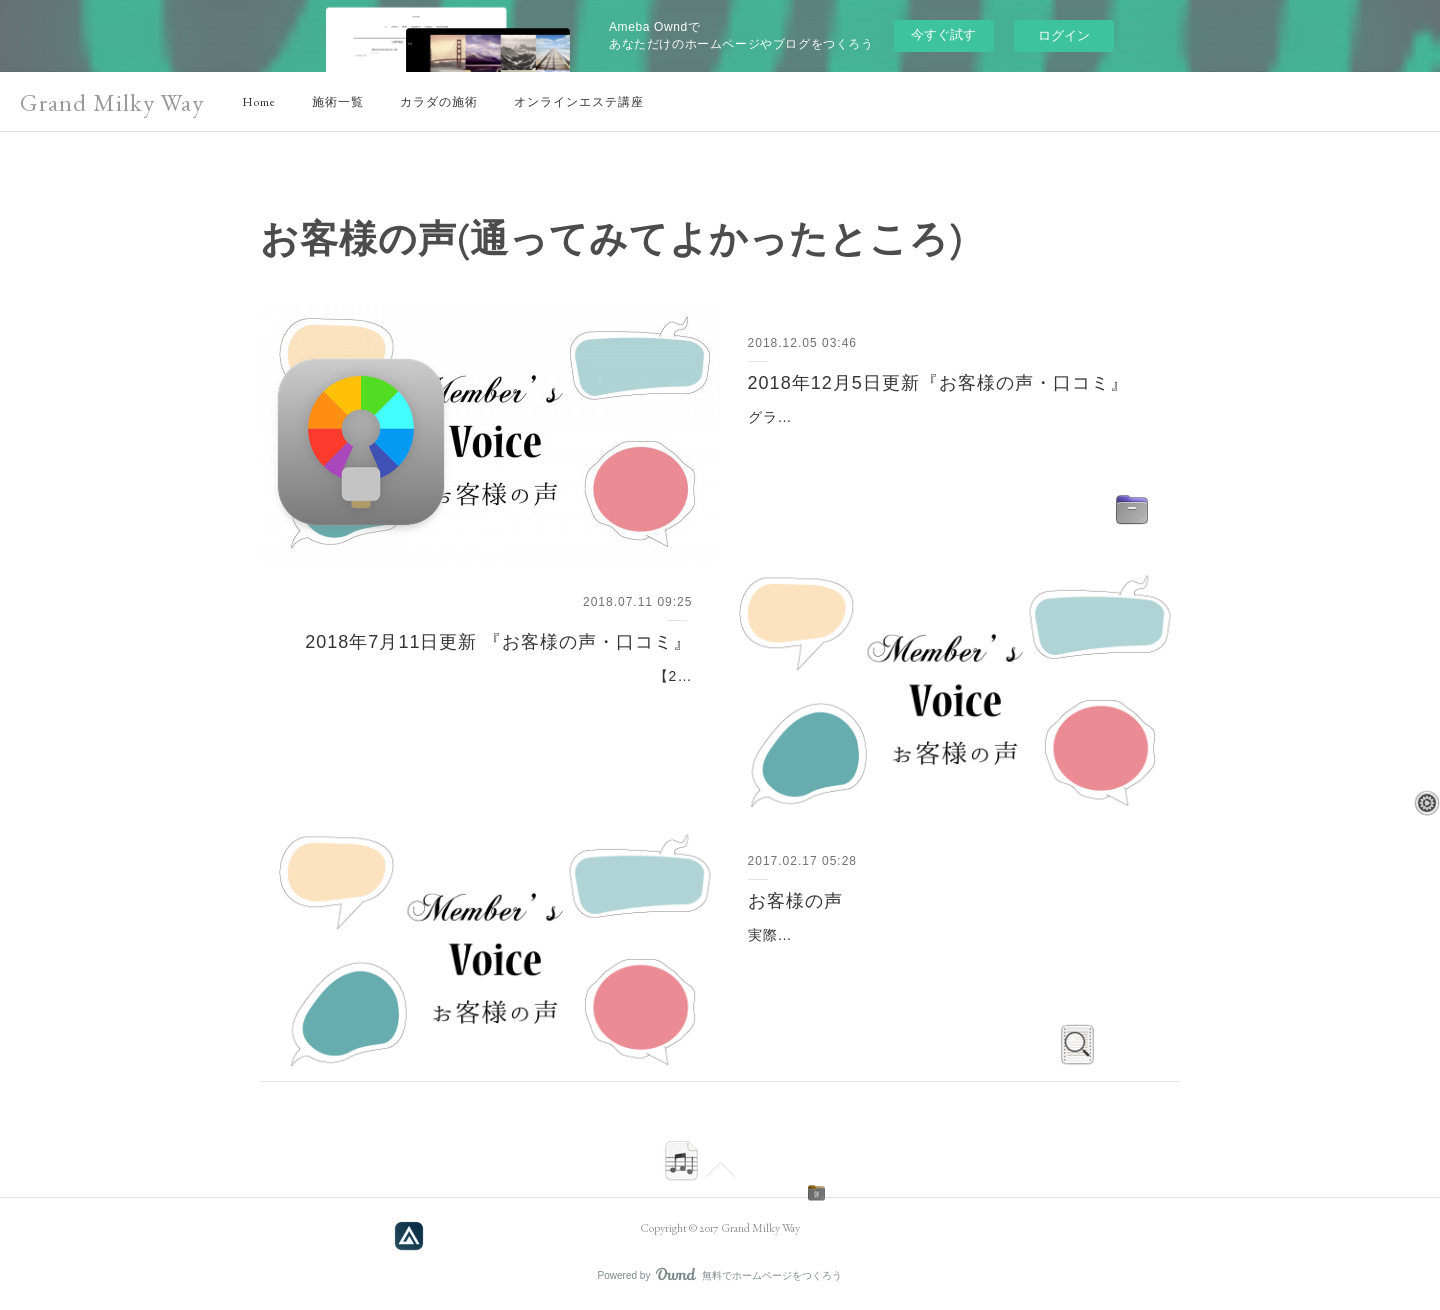  Describe the element at coordinates (409, 1236) in the screenshot. I see `open the autograph app` at that location.